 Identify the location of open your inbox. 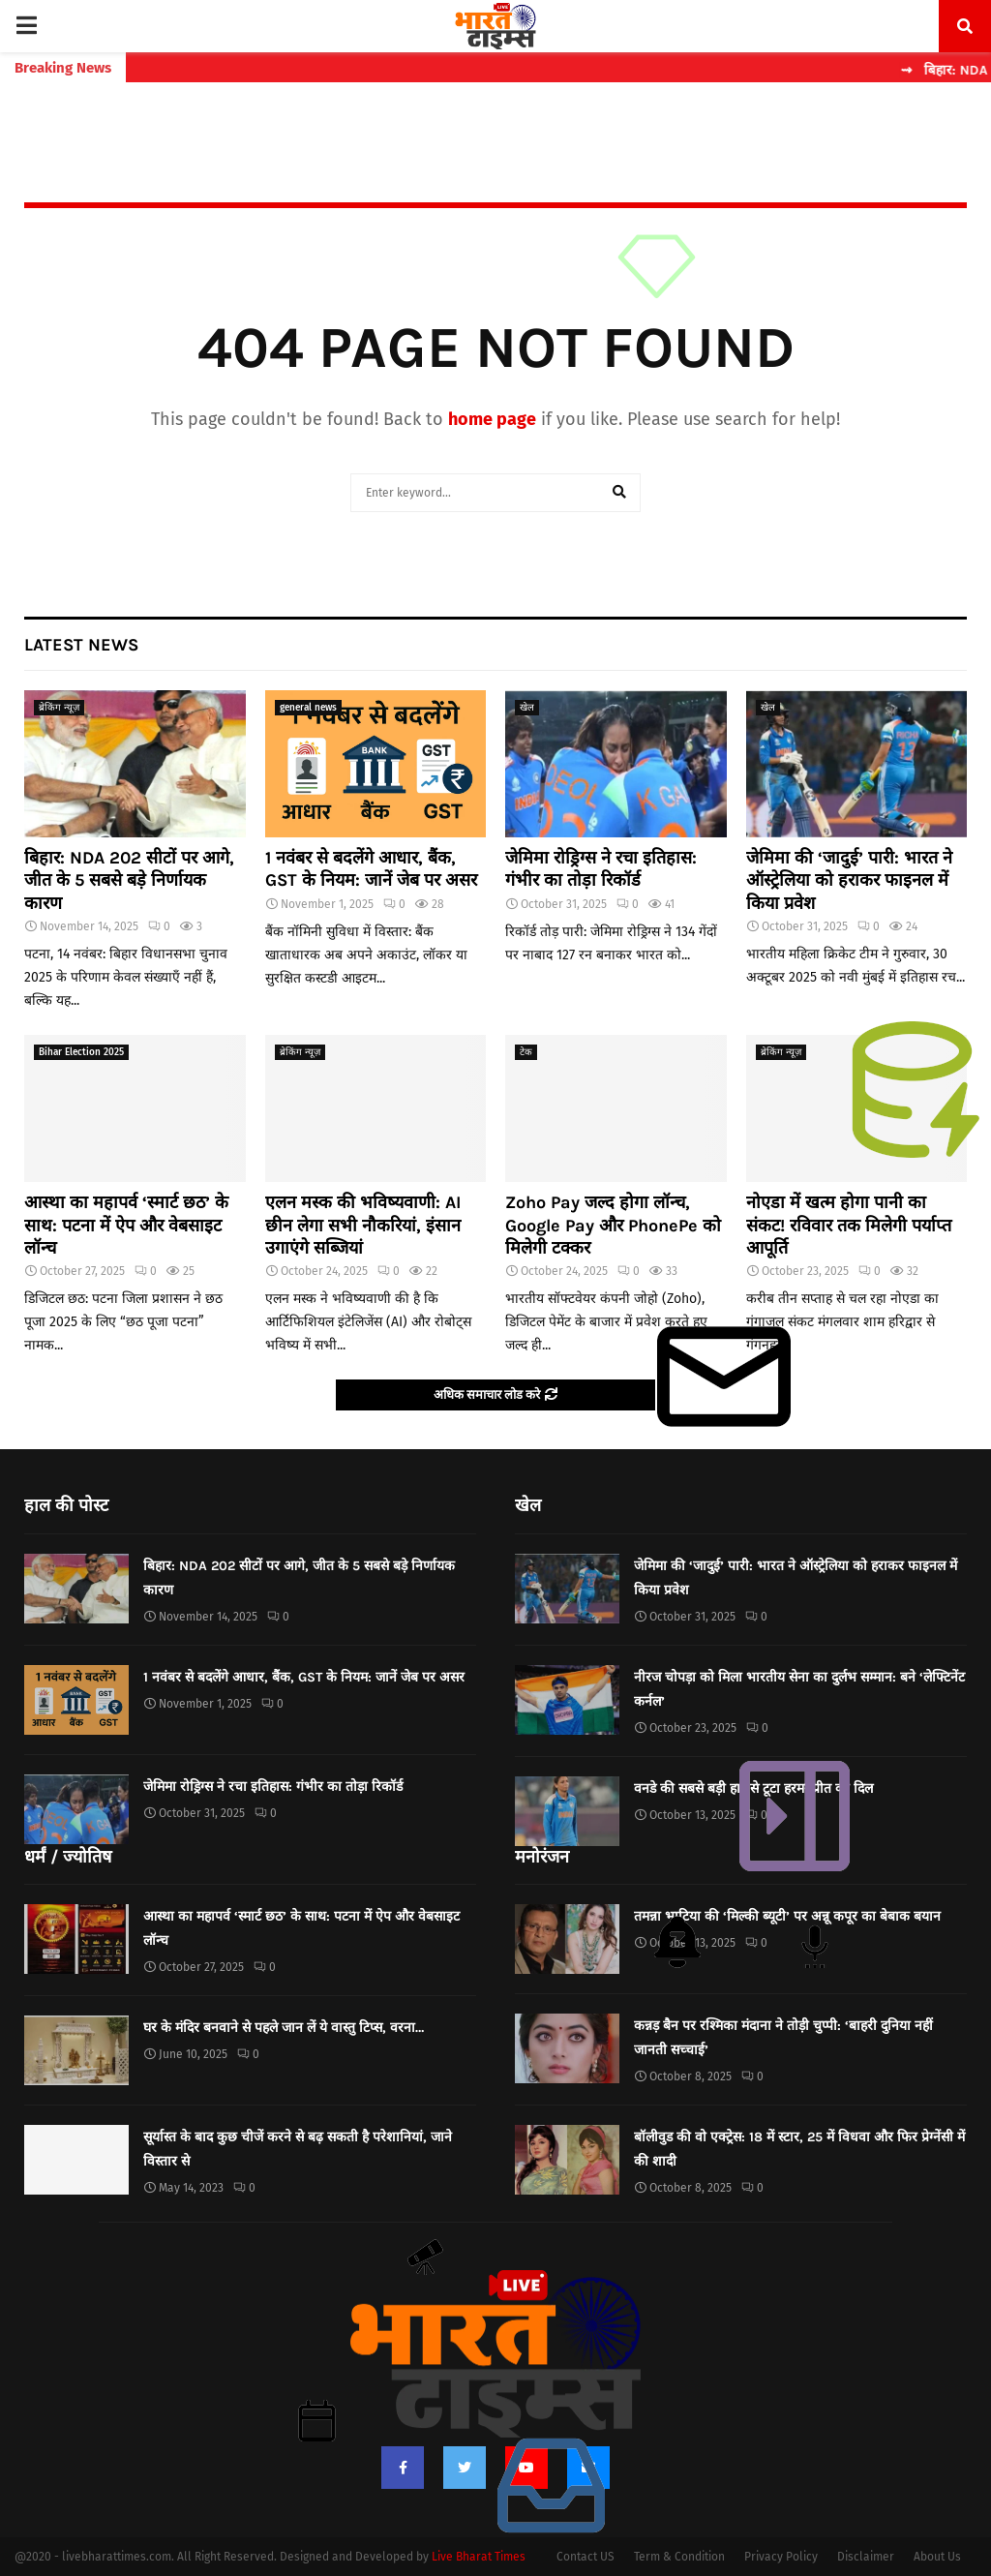
(724, 1377).